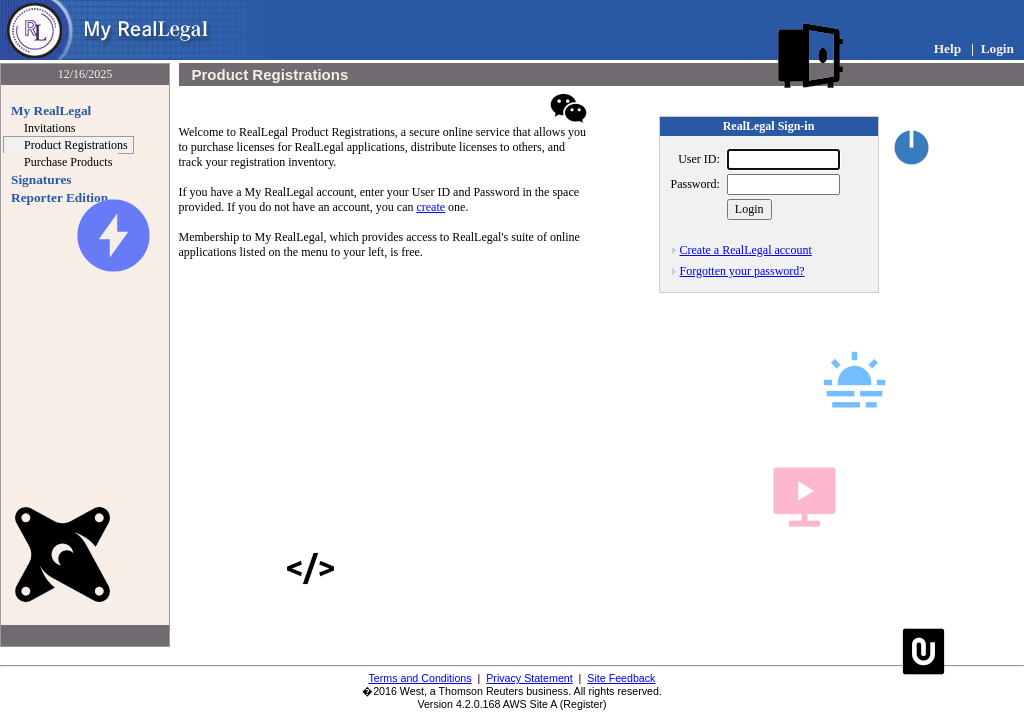 The width and height of the screenshot is (1024, 720). What do you see at coordinates (911, 147) in the screenshot?
I see `power off or shut down the device` at bounding box center [911, 147].